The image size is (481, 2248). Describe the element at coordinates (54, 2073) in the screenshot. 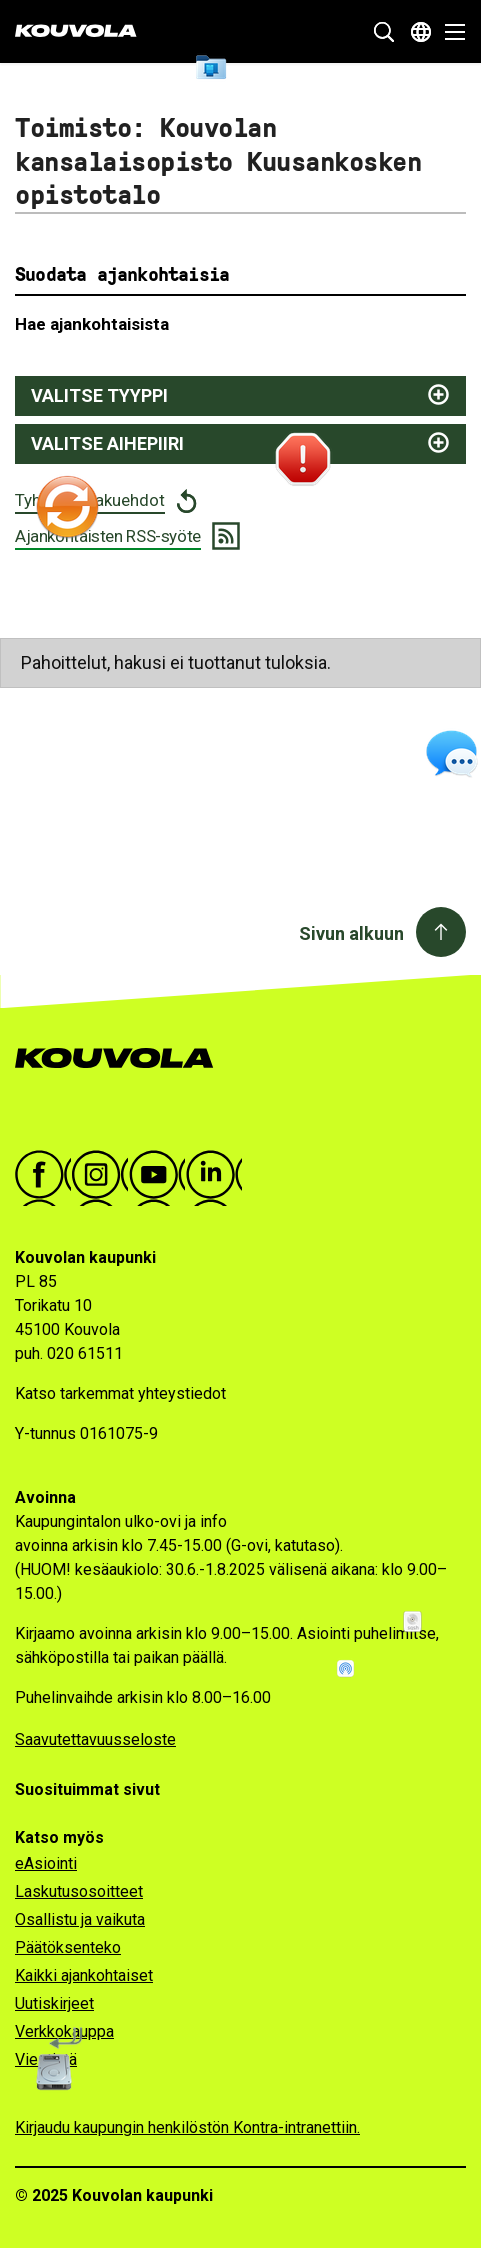

I see `indicates an internal storage drive` at that location.